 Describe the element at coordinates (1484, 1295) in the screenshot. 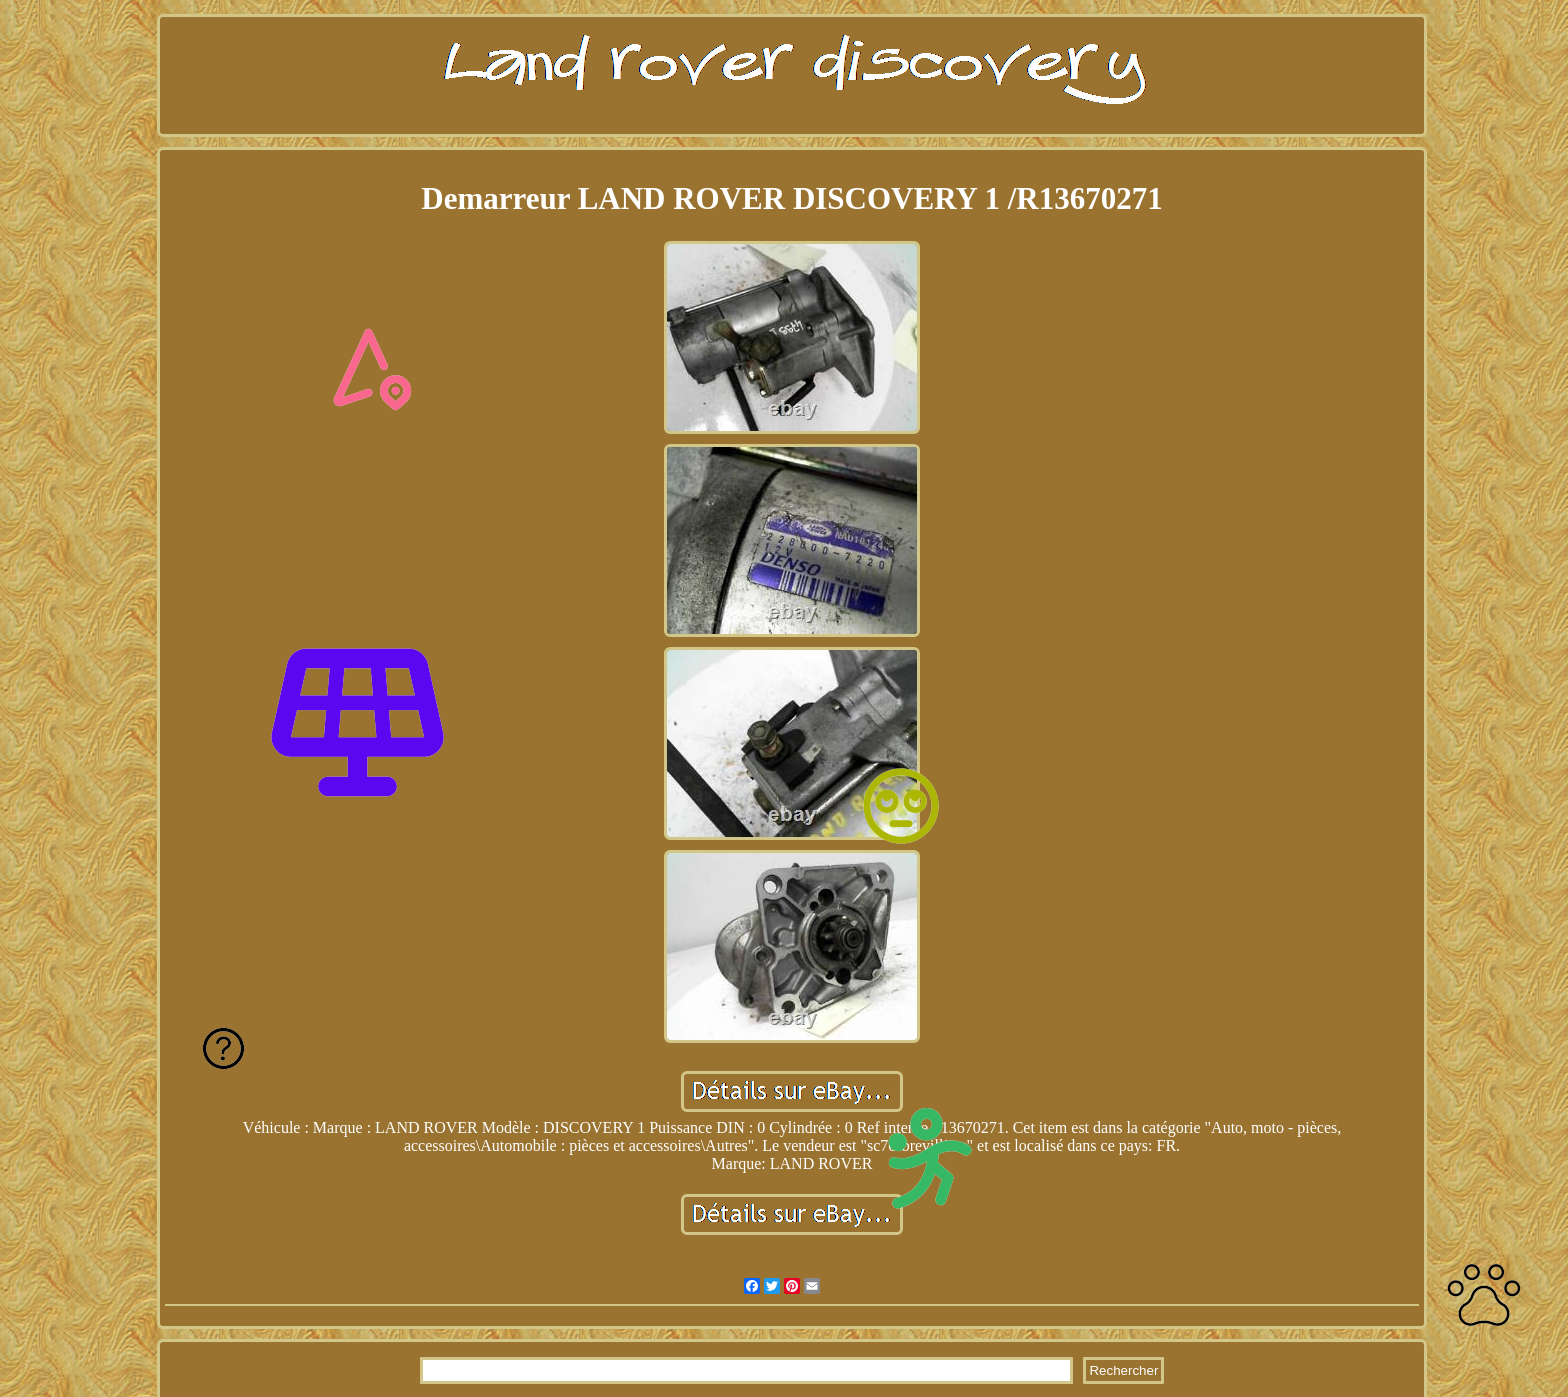

I see `access pet-related features or settings` at that location.